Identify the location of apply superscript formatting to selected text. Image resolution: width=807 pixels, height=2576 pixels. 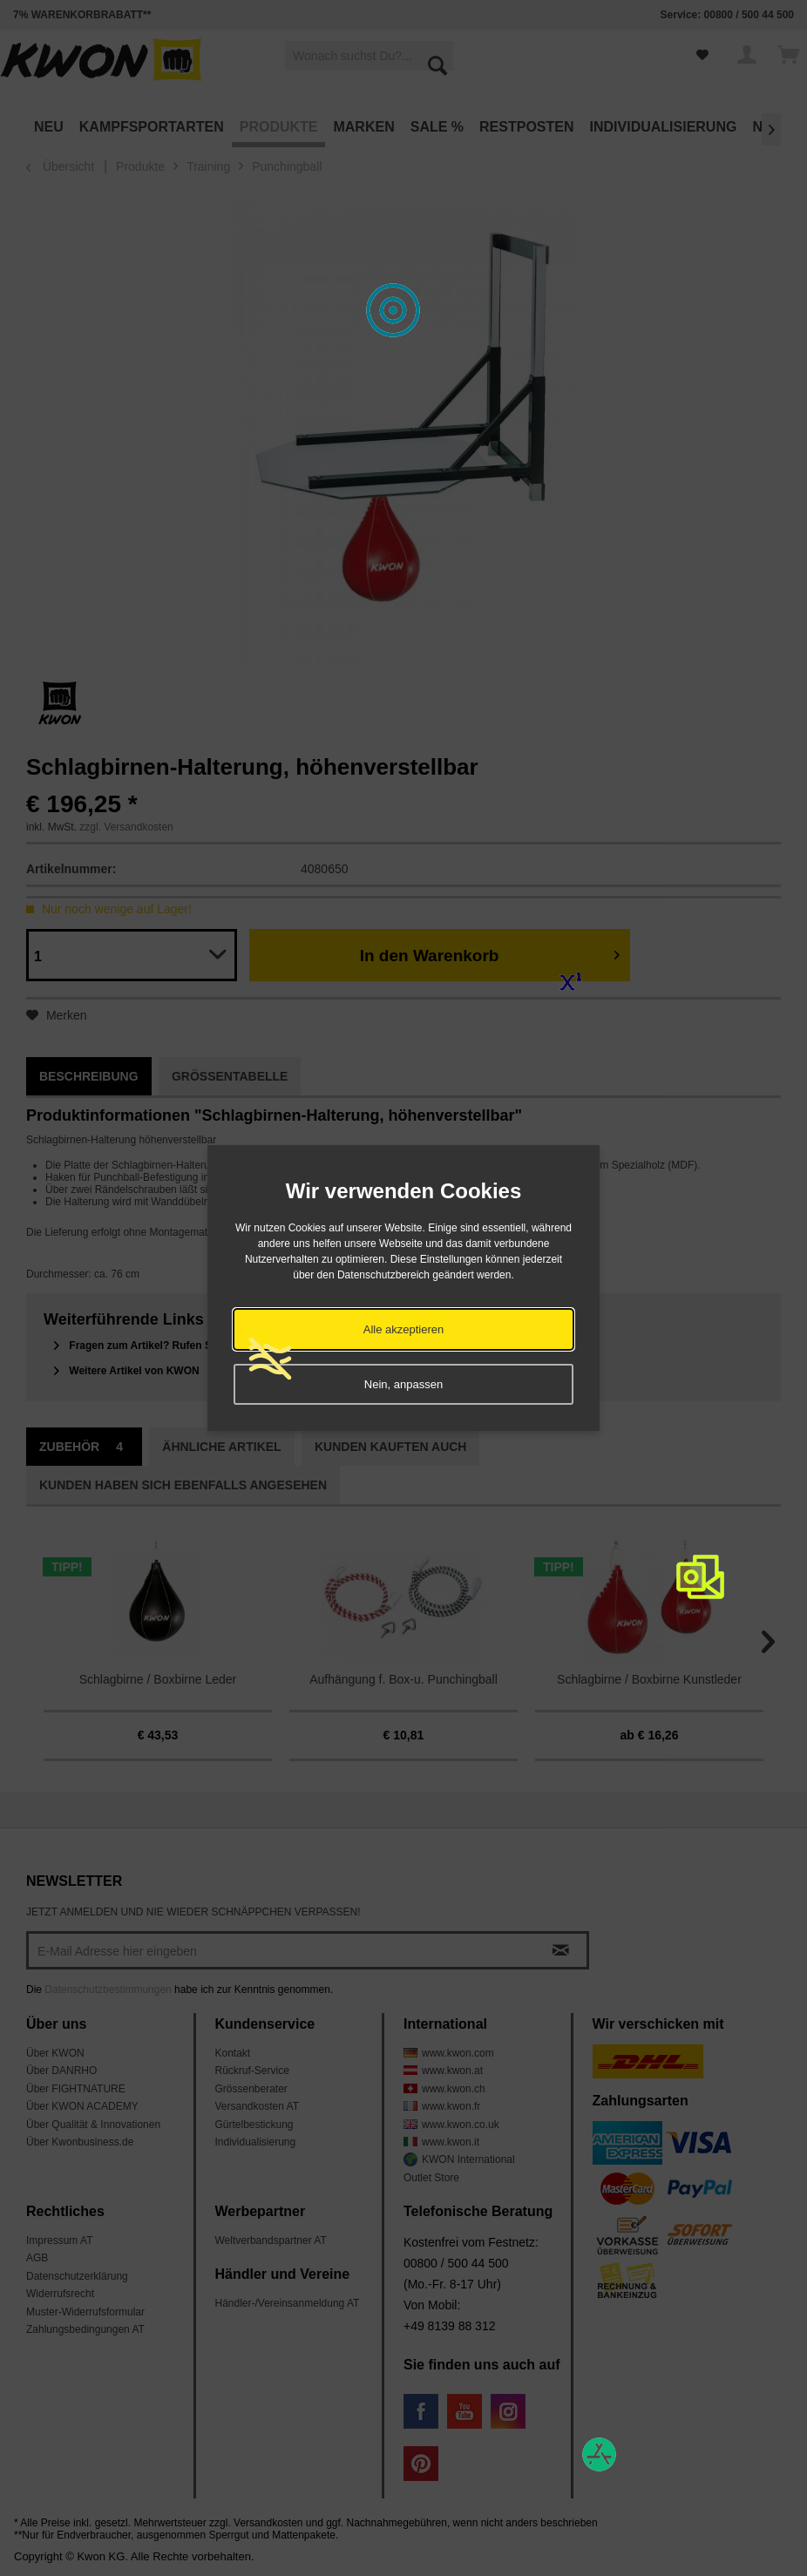
(569, 982).